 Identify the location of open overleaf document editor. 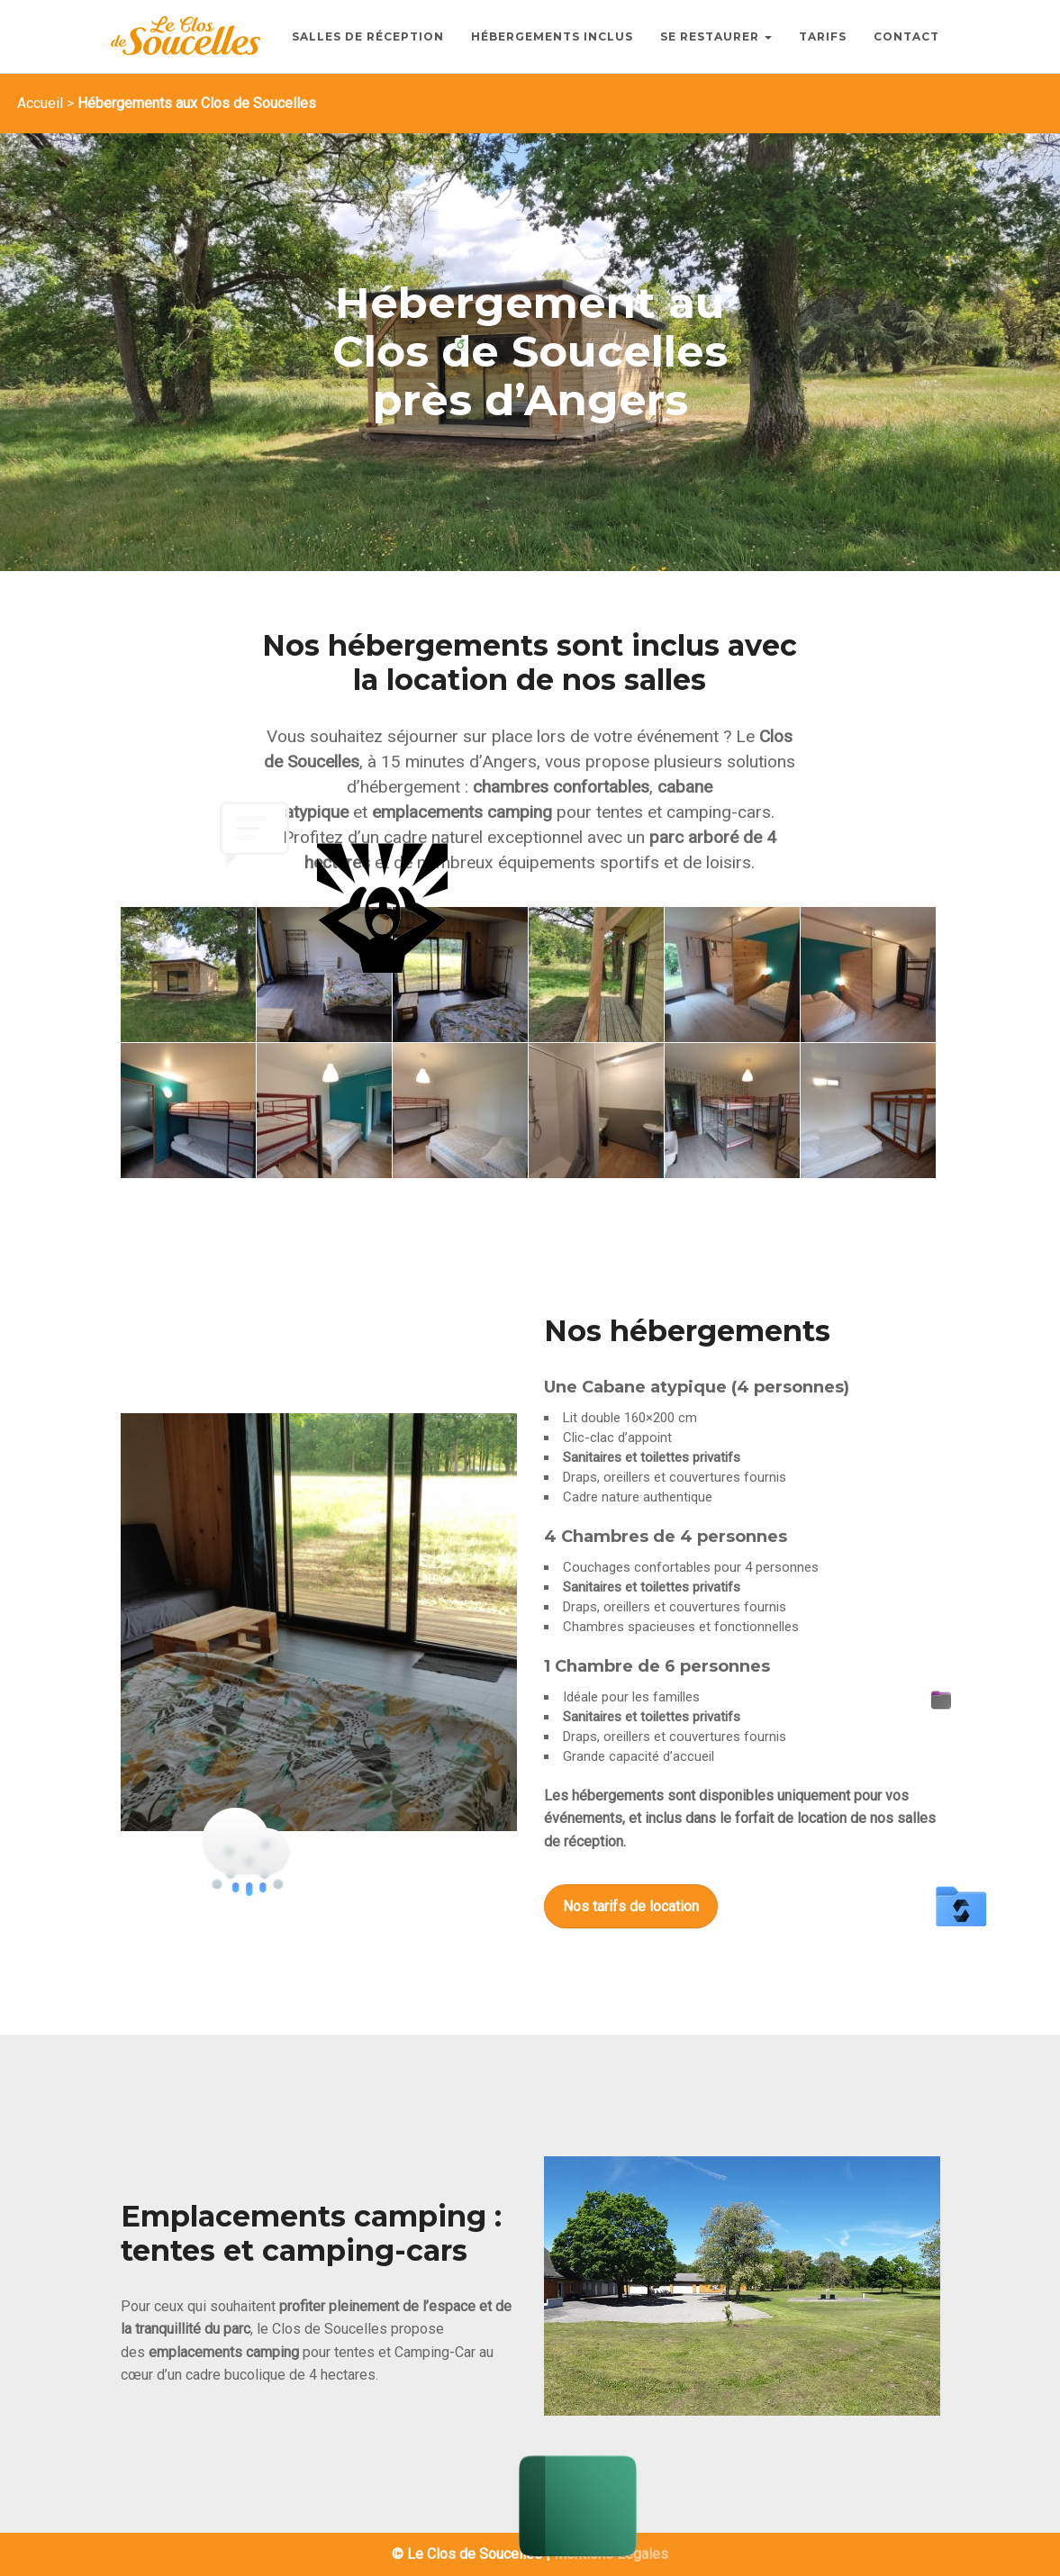
(461, 344).